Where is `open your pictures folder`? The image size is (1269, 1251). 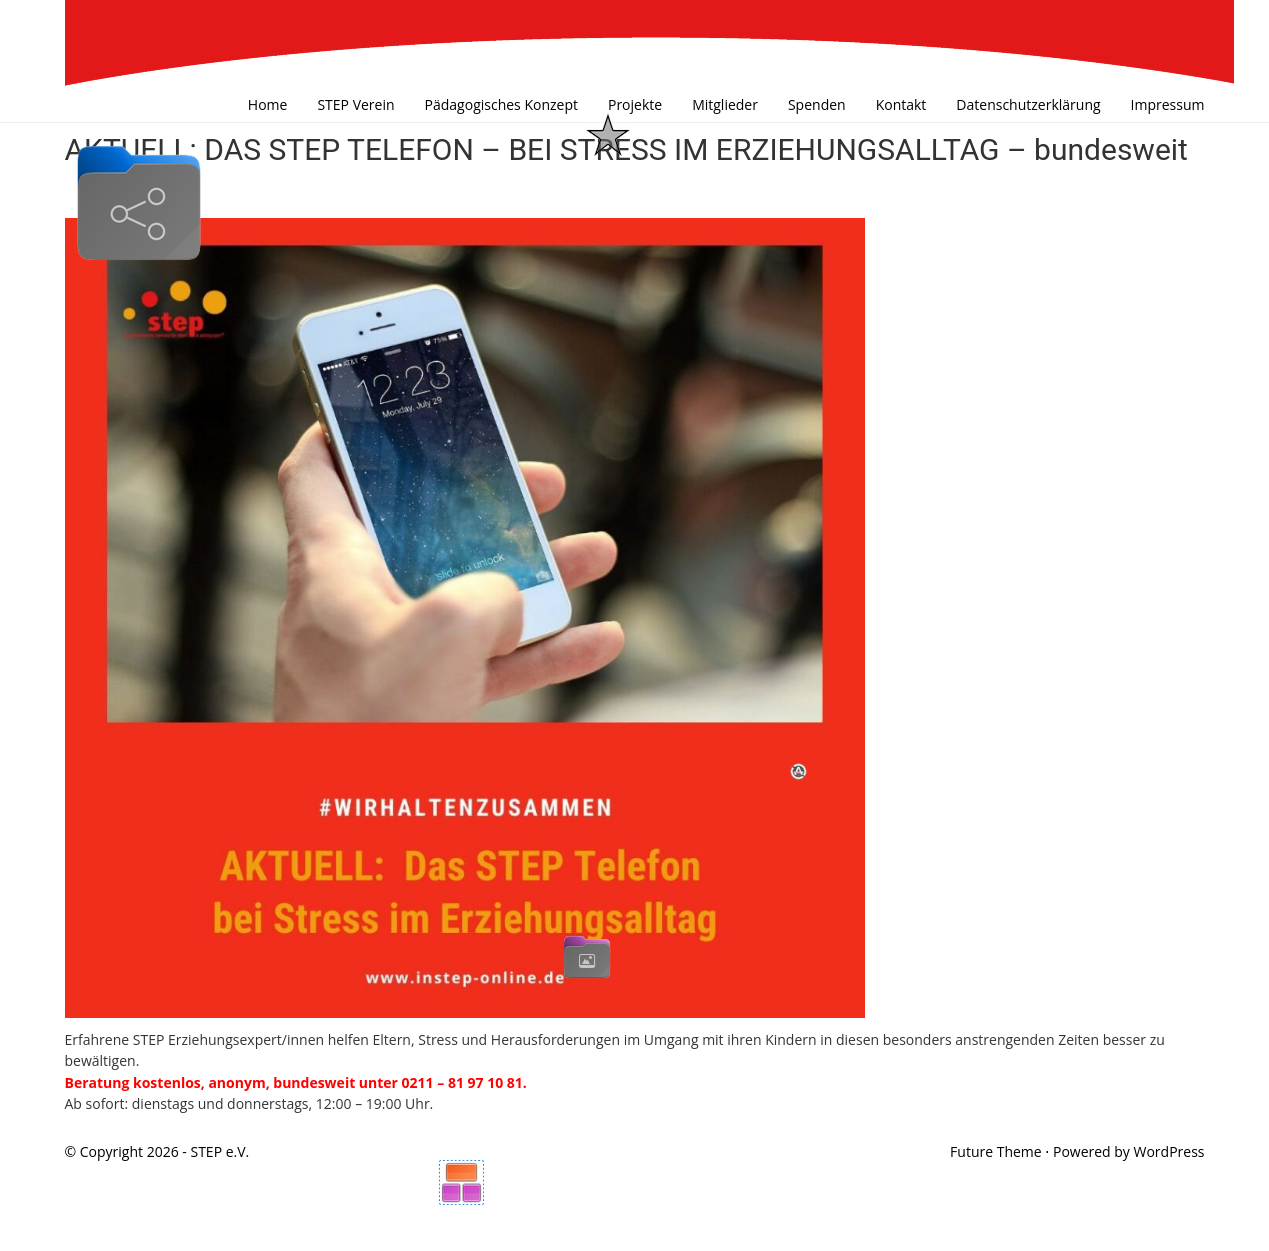 open your pictures folder is located at coordinates (587, 957).